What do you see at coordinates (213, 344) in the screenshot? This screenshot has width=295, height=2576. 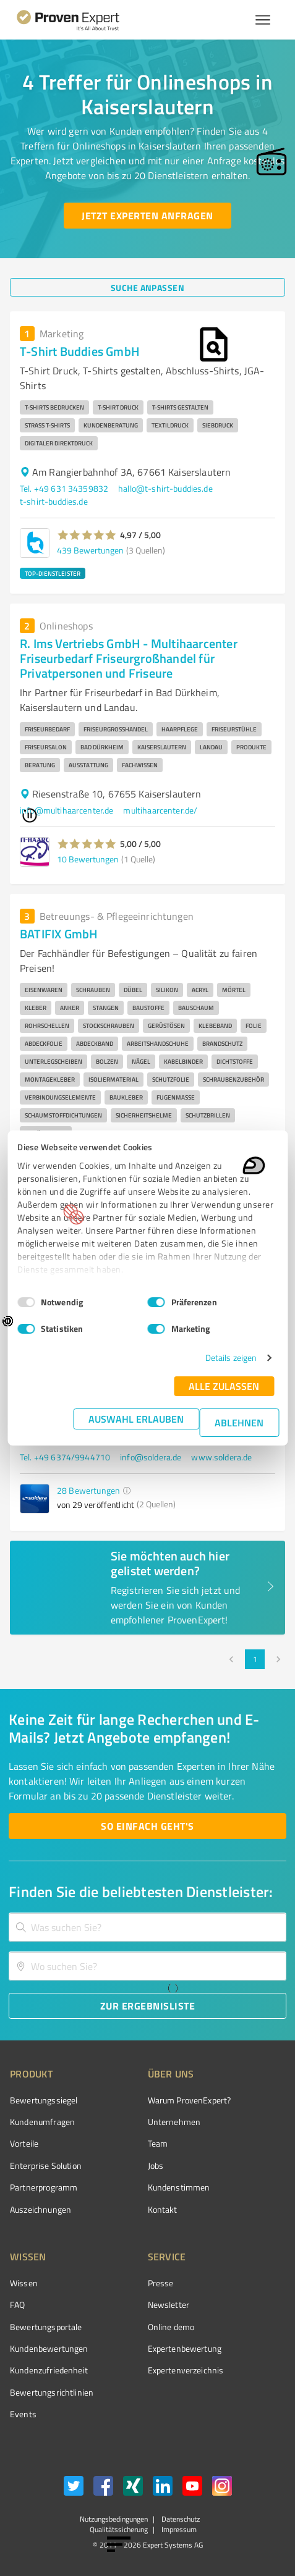 I see `check document for plagiarism` at bounding box center [213, 344].